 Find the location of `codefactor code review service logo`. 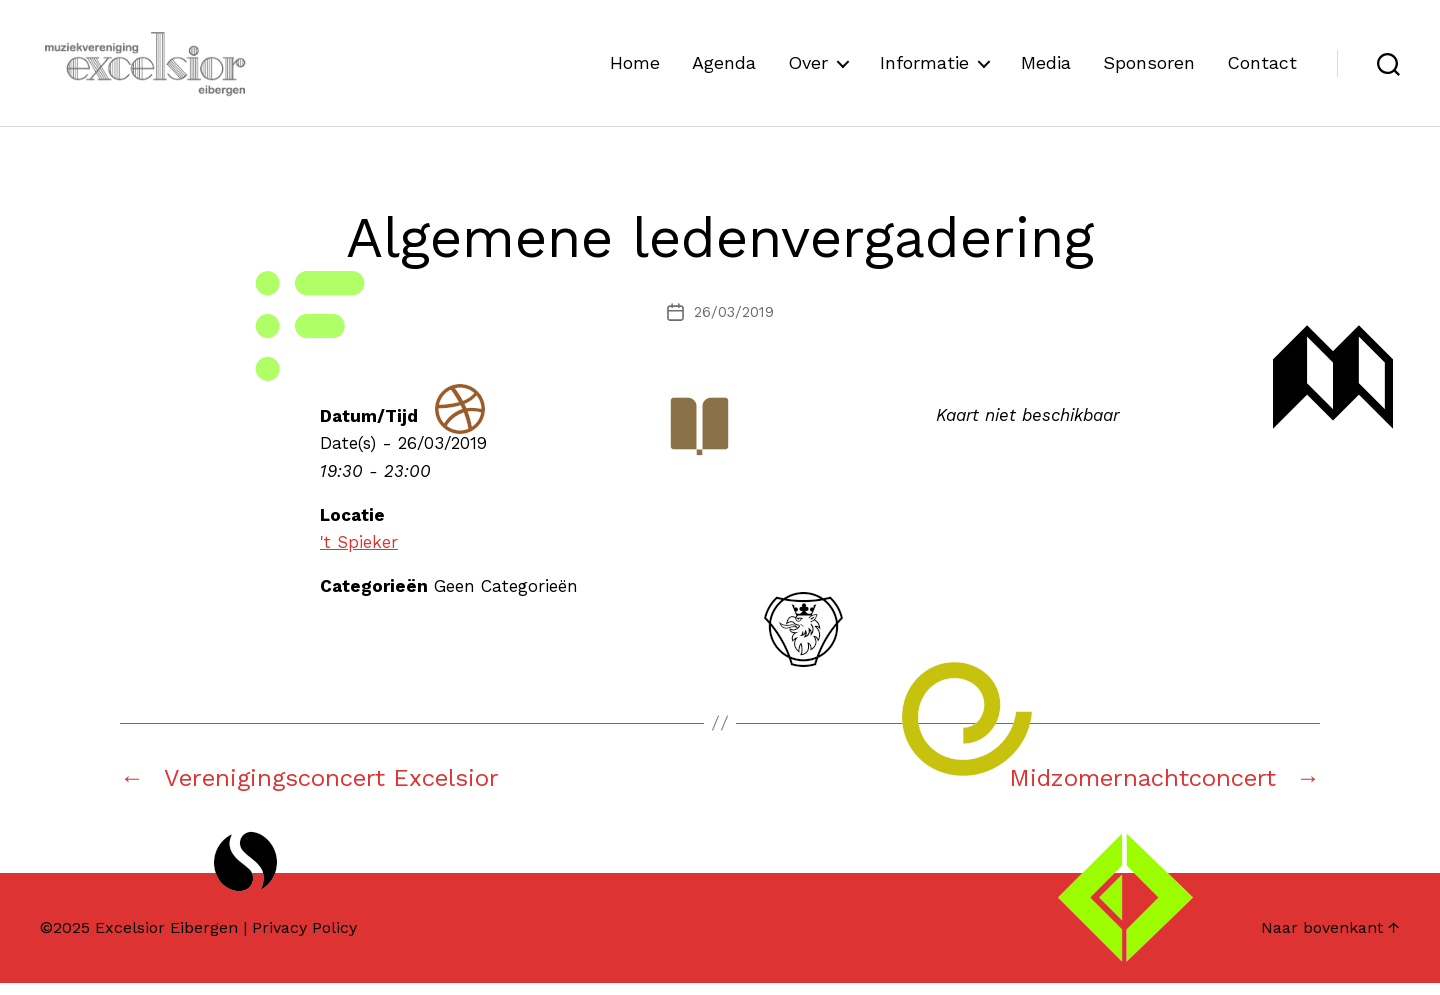

codefactor code review service logo is located at coordinates (310, 326).